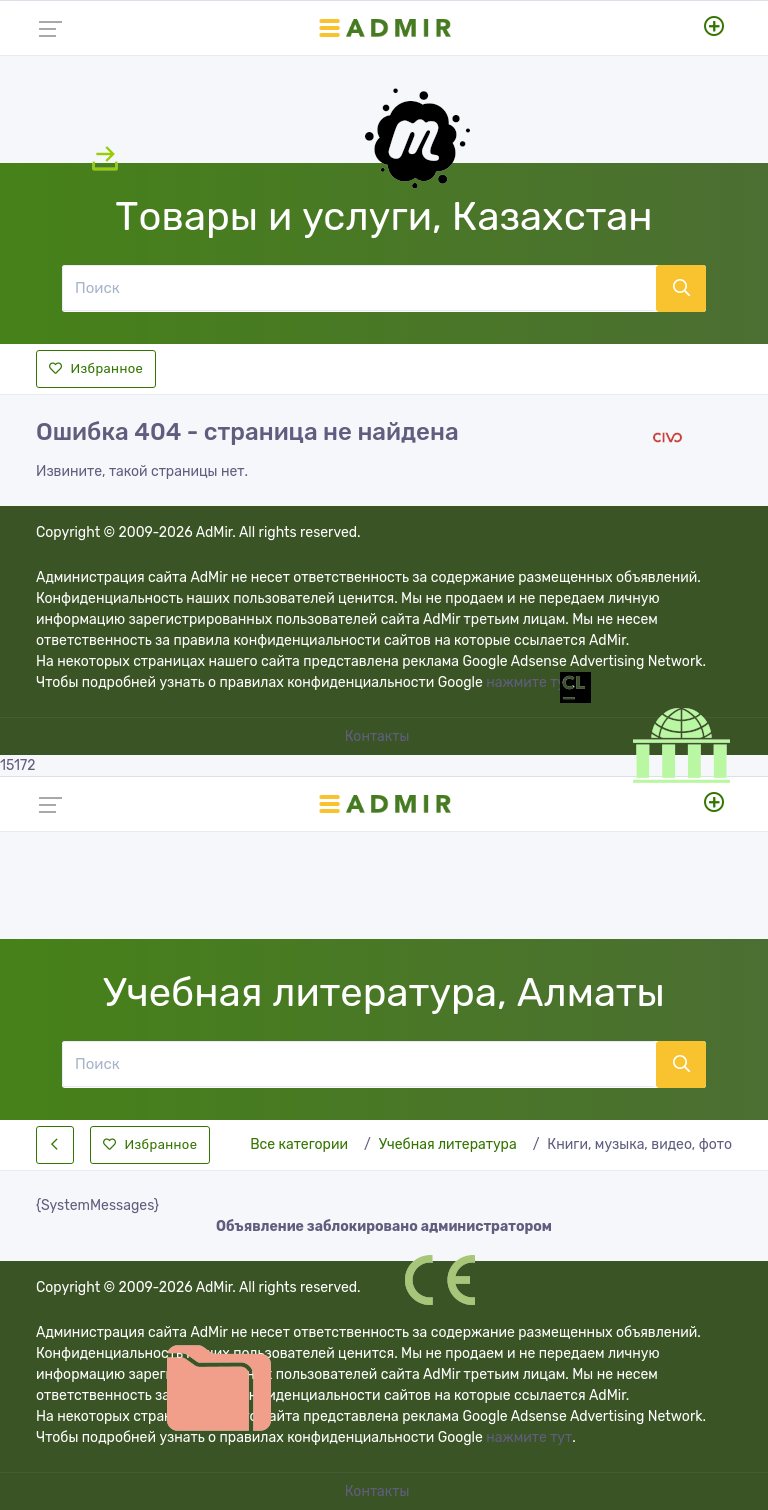  What do you see at coordinates (417, 138) in the screenshot?
I see `open the Meetup app` at bounding box center [417, 138].